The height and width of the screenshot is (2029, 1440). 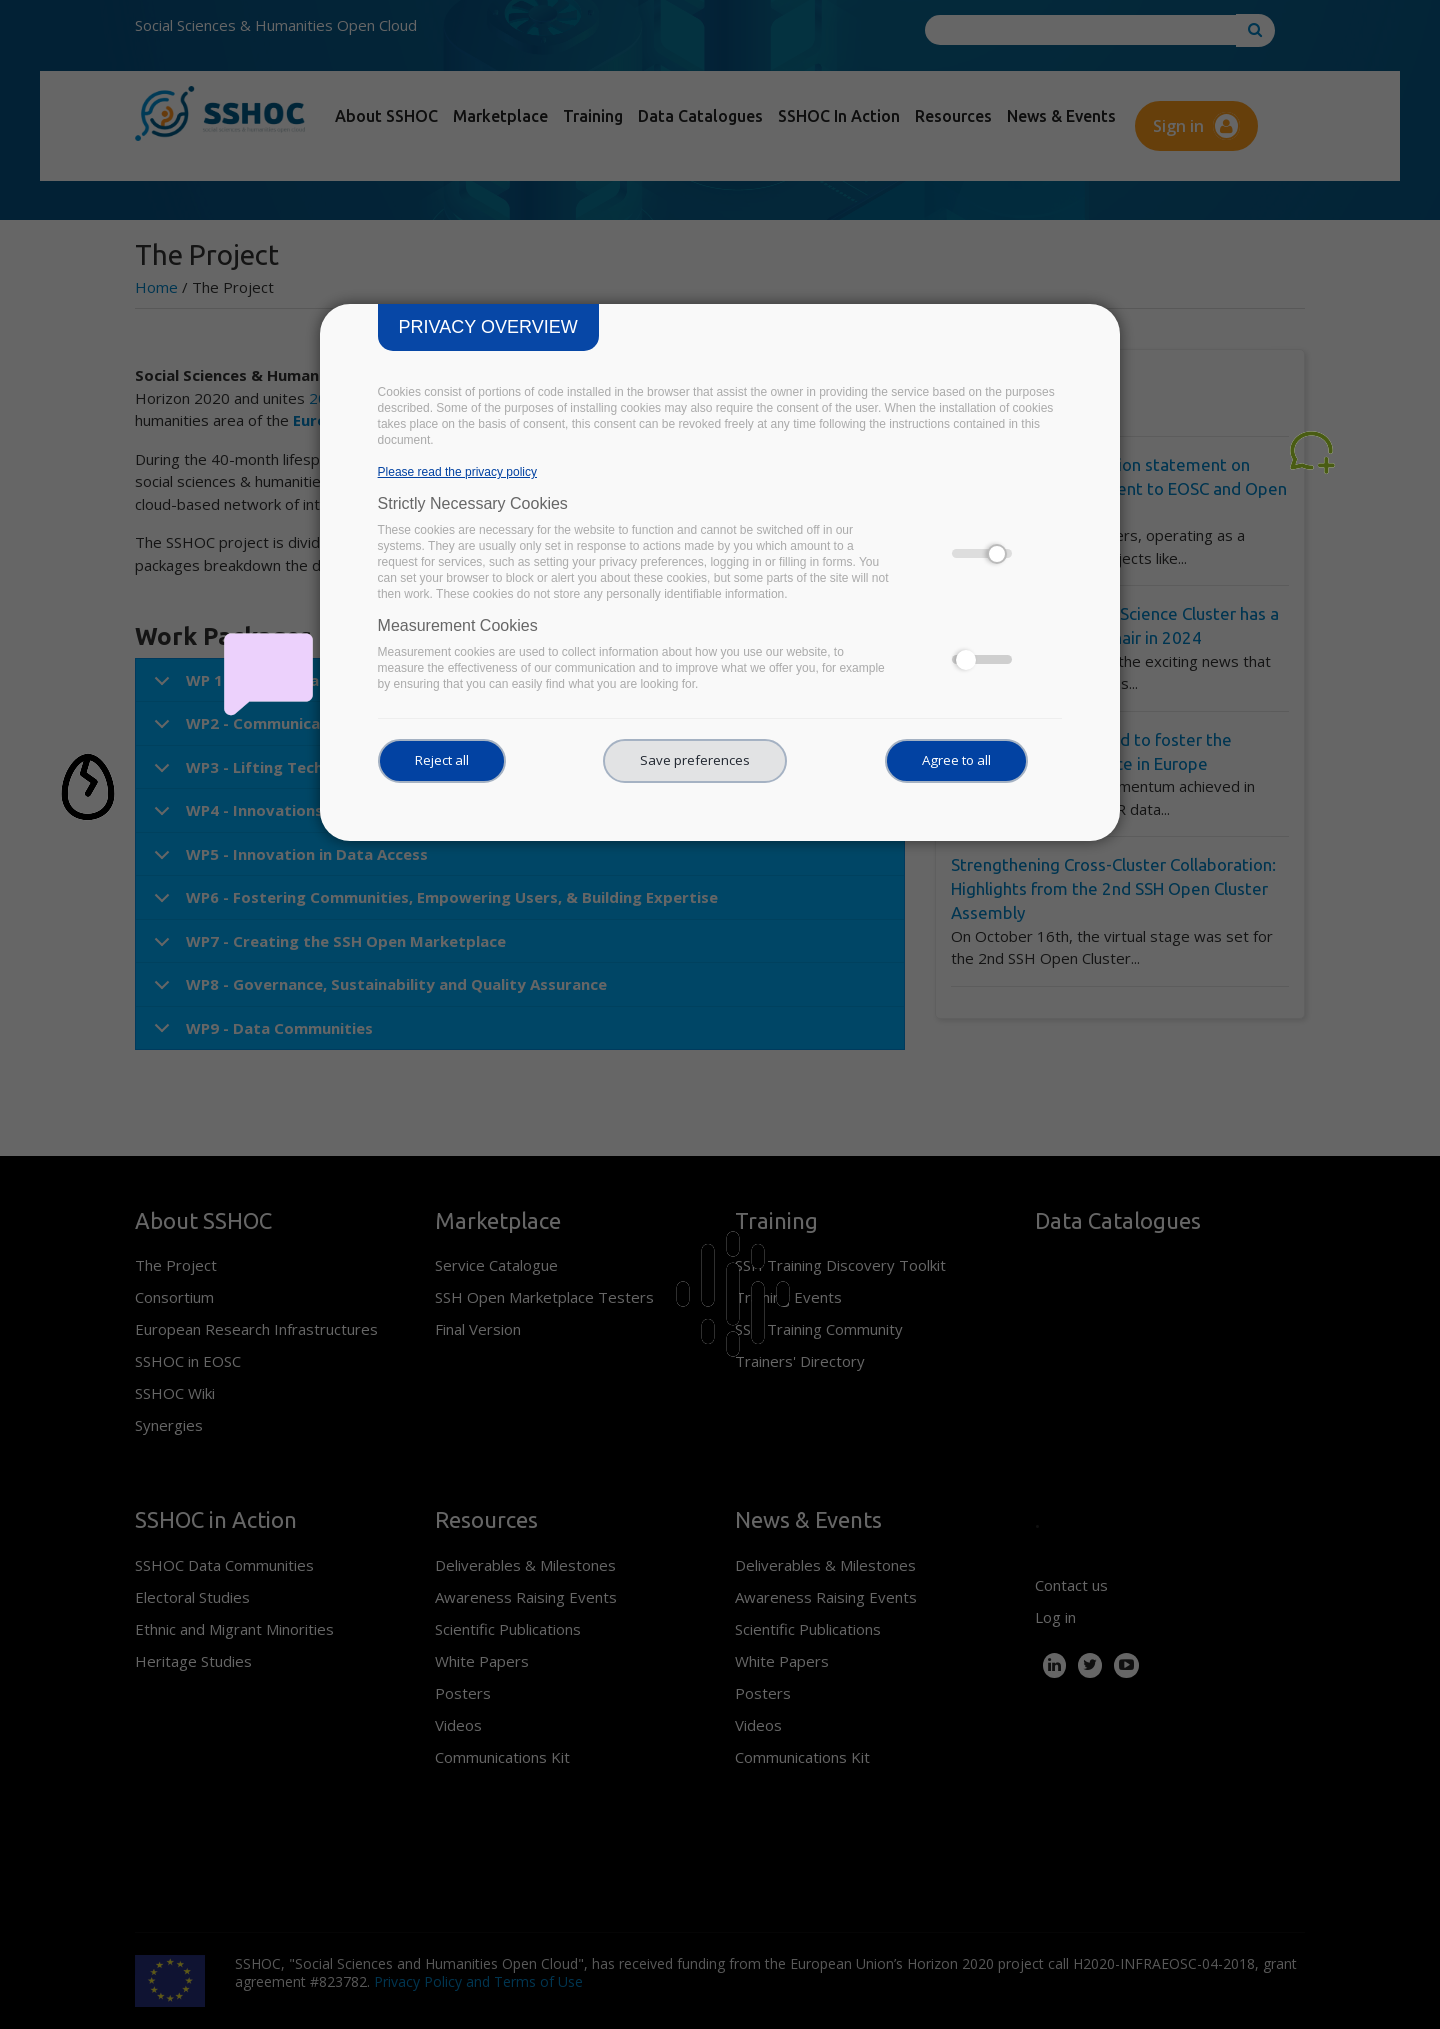 I want to click on open chat or messaging, so click(x=268, y=667).